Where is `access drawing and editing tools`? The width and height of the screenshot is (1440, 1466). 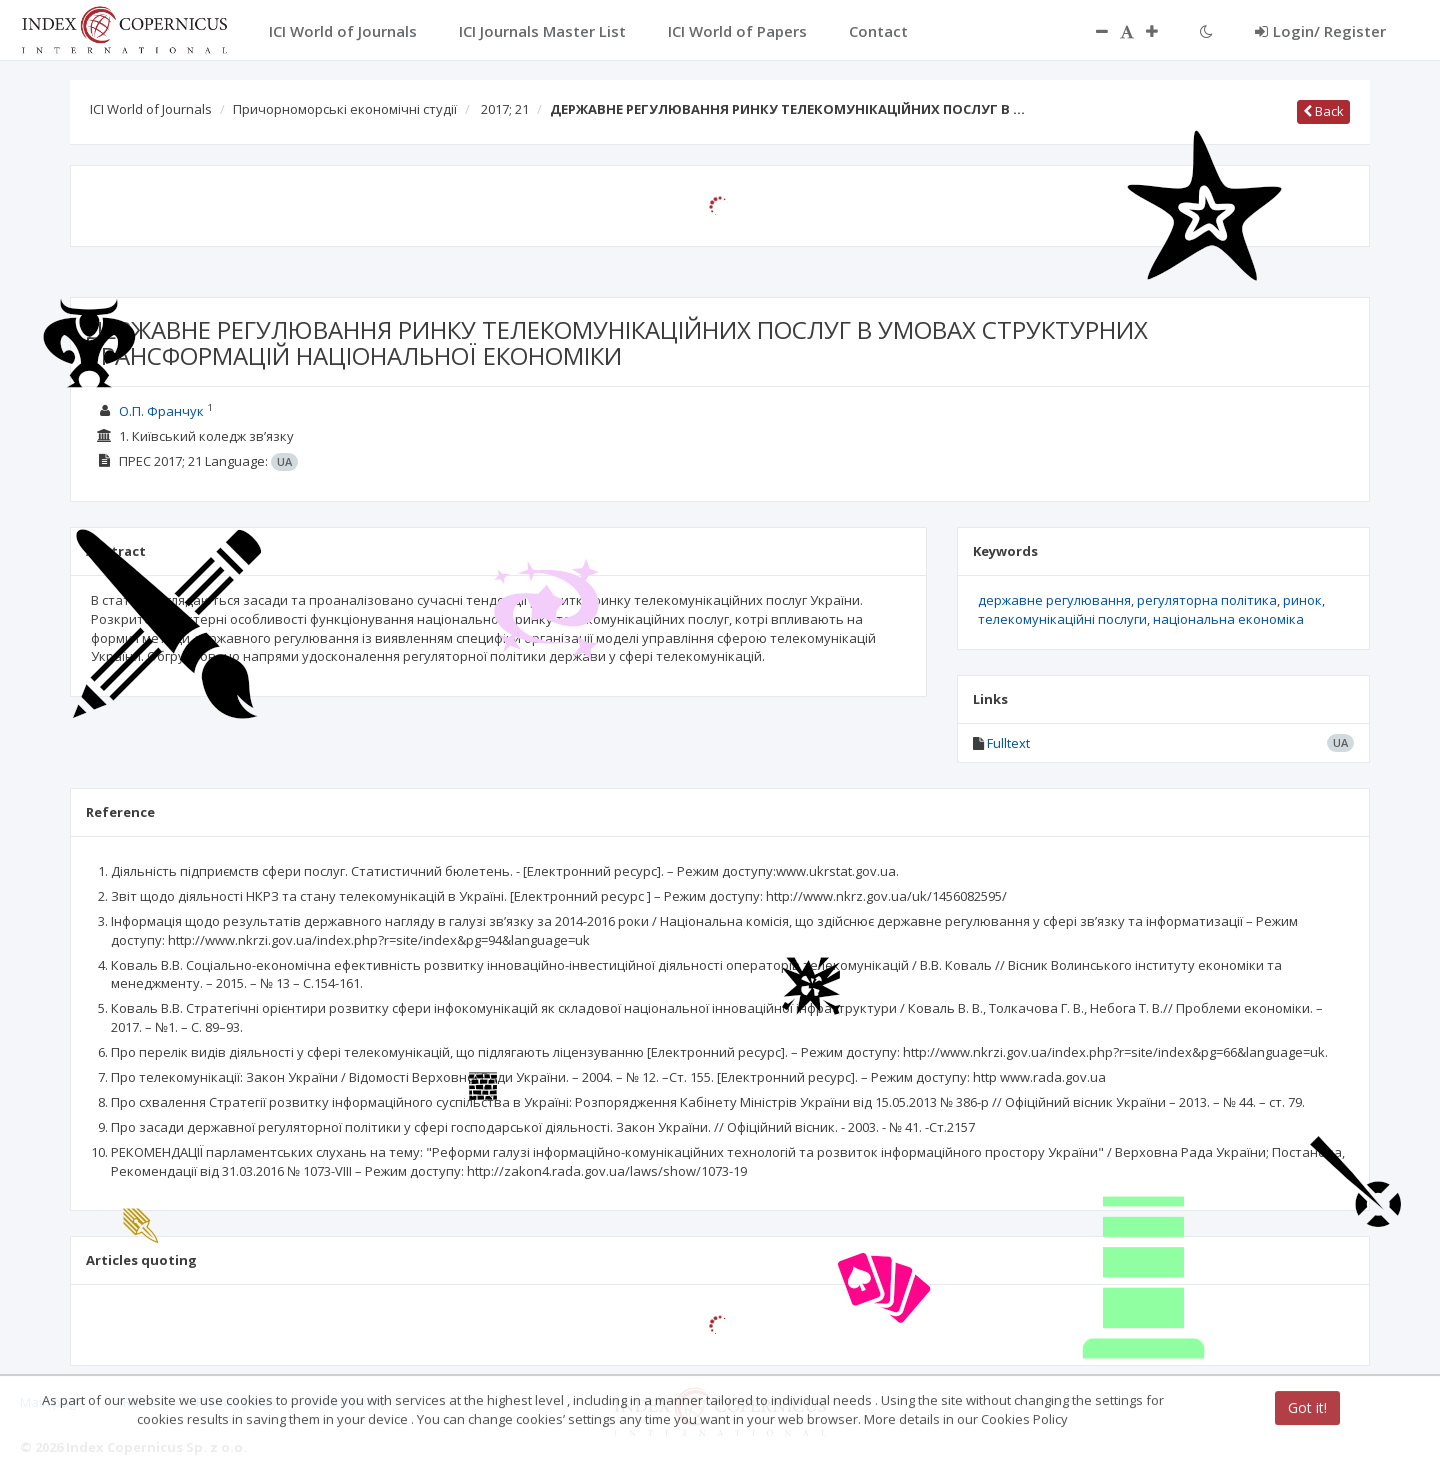 access drawing and editing tools is located at coordinates (167, 624).